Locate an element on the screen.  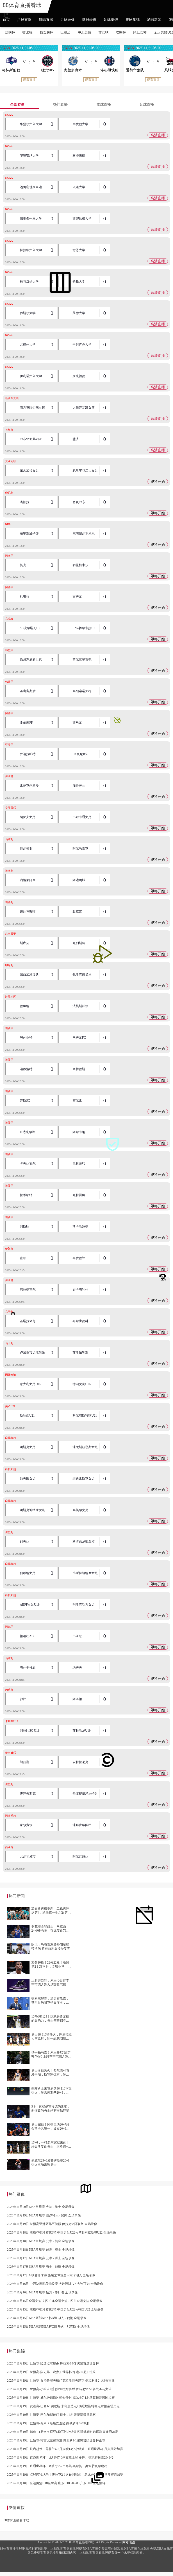
achievements or awards are disabled is located at coordinates (163, 1277).